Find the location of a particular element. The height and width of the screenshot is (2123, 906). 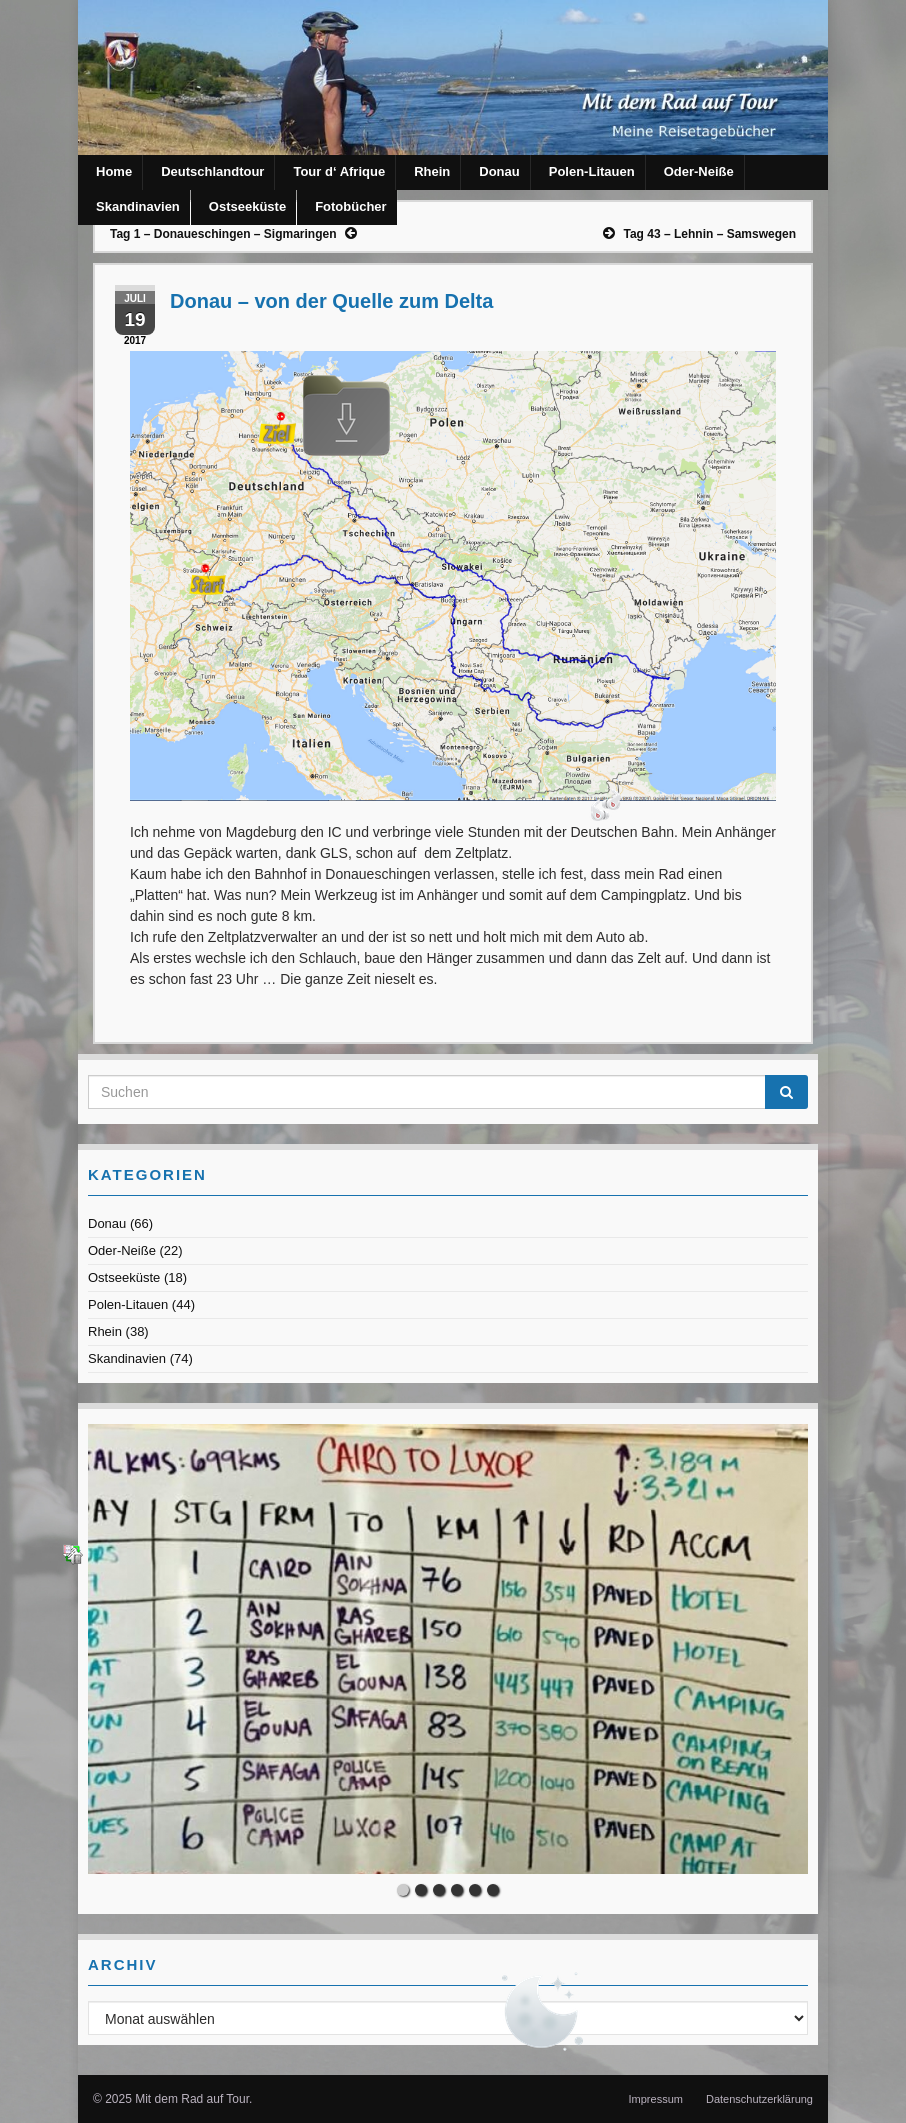

open your downloads folder is located at coordinates (346, 415).